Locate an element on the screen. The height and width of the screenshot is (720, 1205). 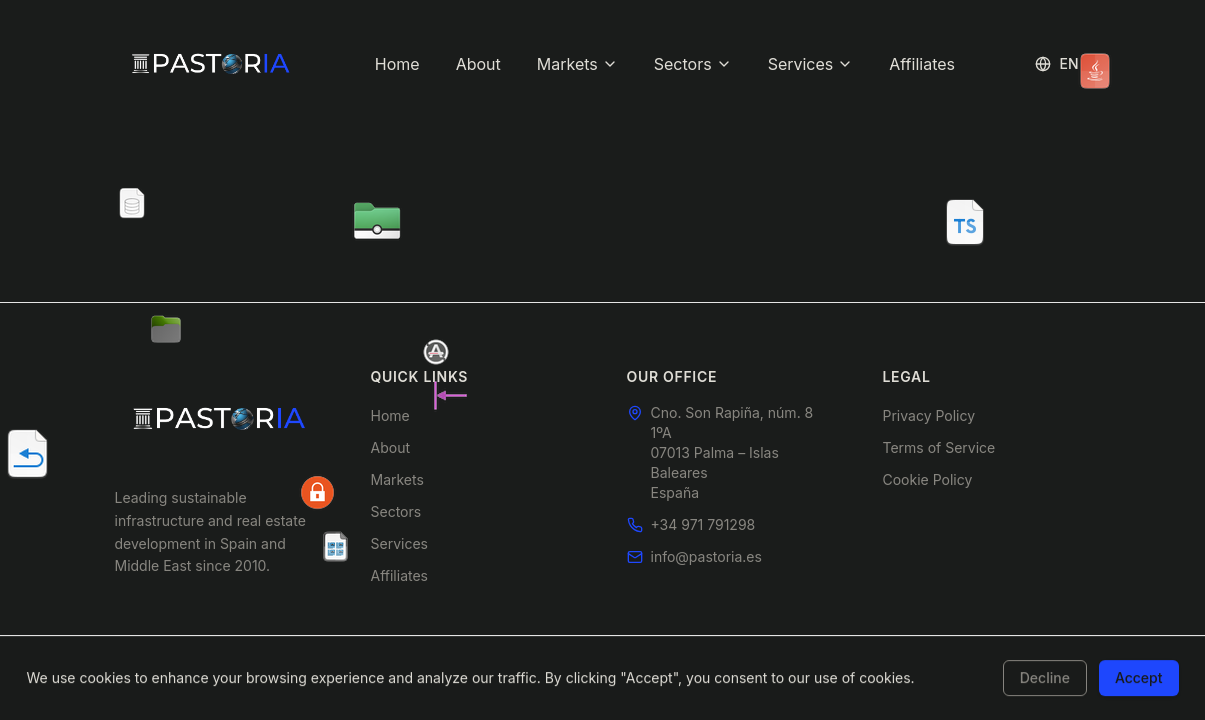
access screen lock or security settings is located at coordinates (317, 492).